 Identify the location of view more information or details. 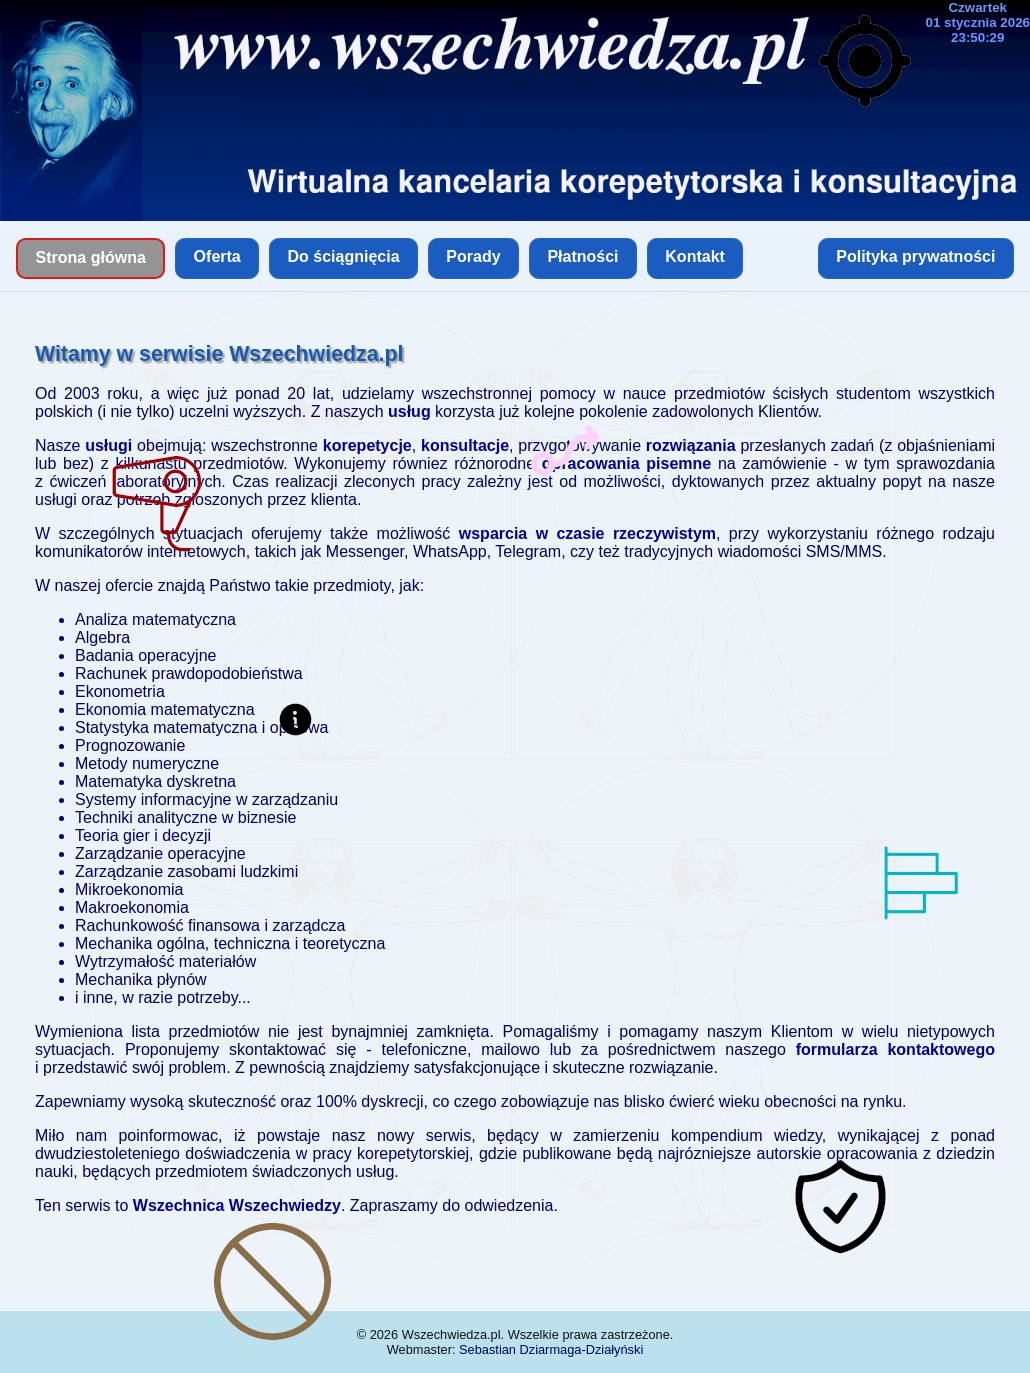
(295, 719).